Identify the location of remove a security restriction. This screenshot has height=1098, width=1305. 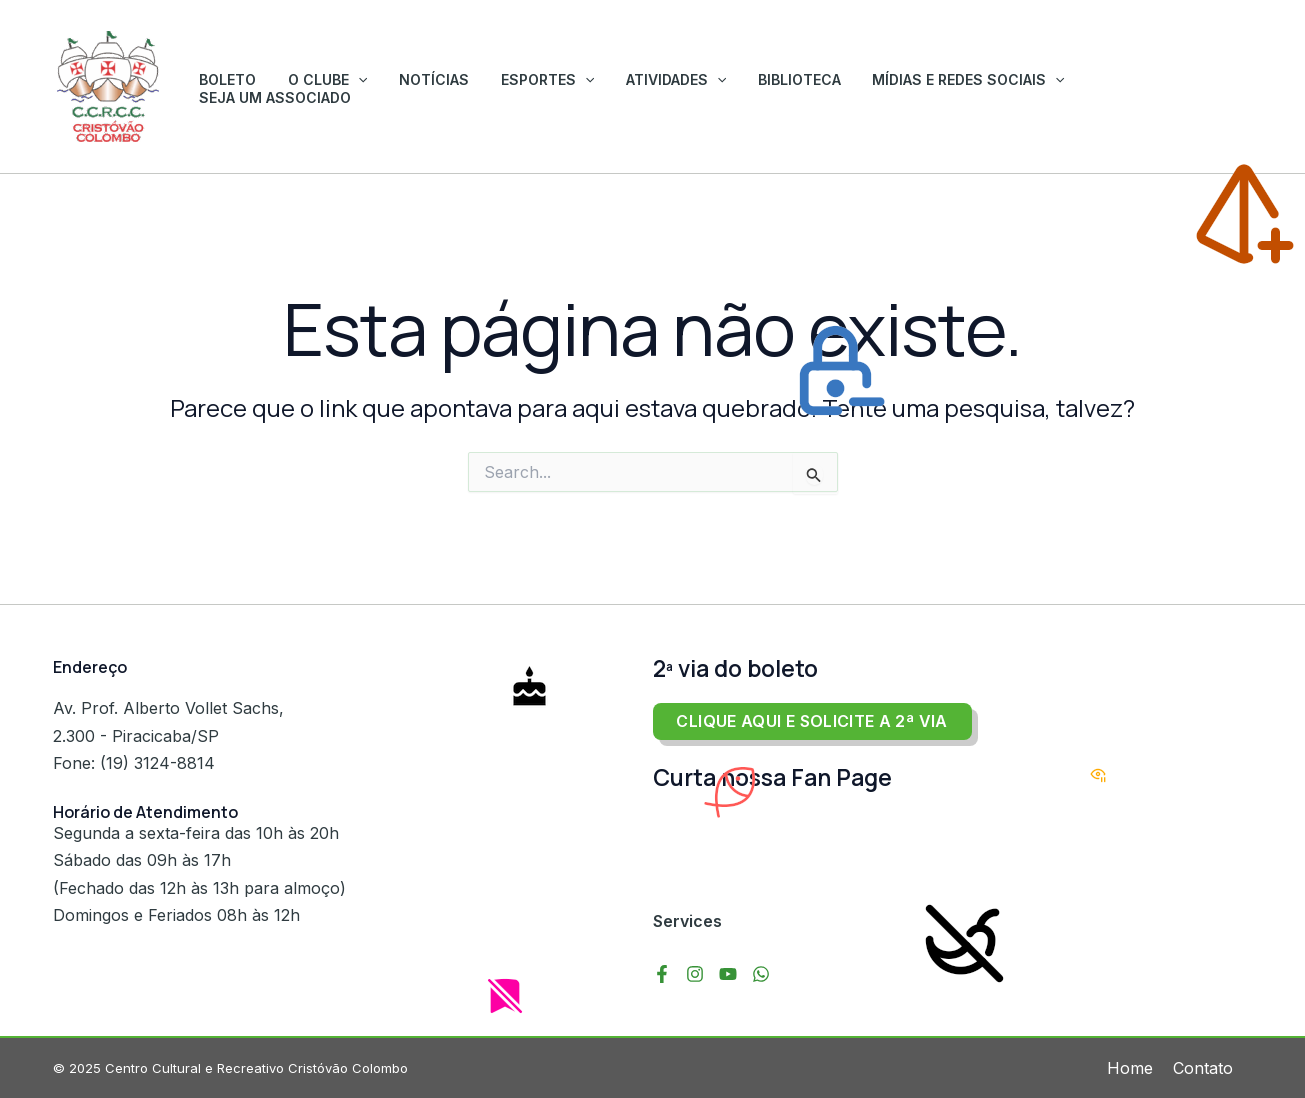
(835, 370).